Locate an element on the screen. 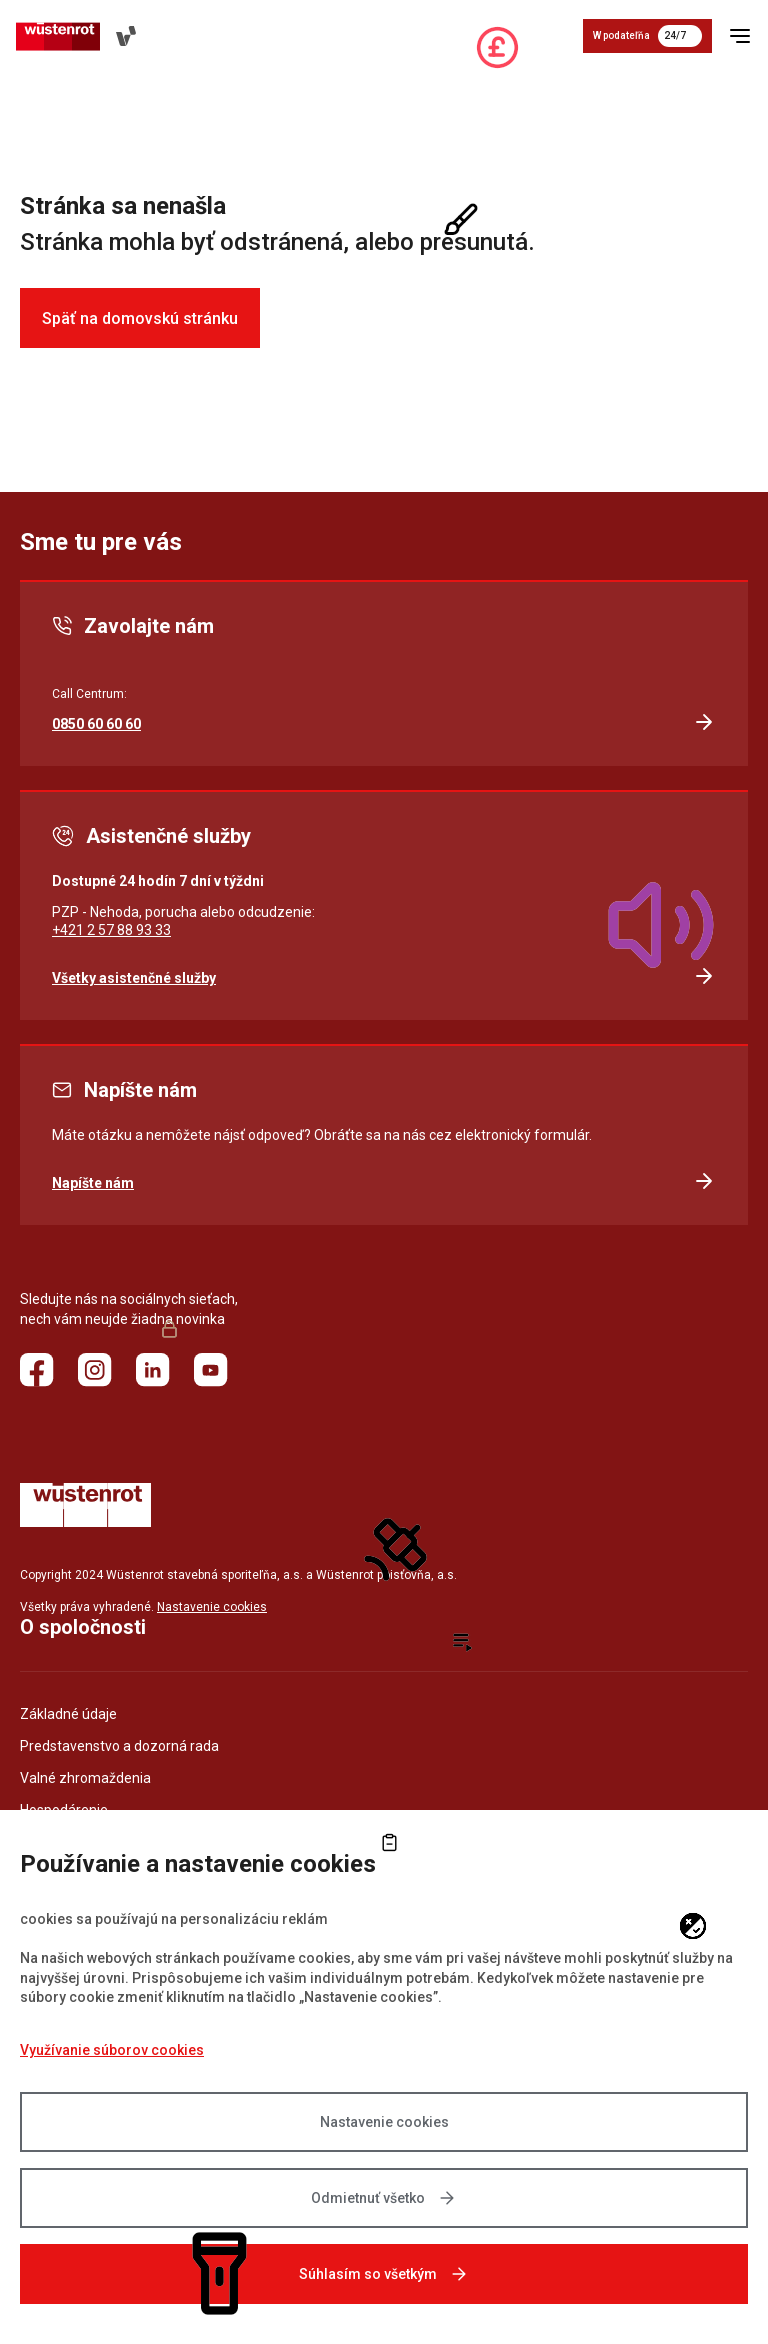 The height and width of the screenshot is (2344, 768). adjust audio volume level is located at coordinates (661, 925).